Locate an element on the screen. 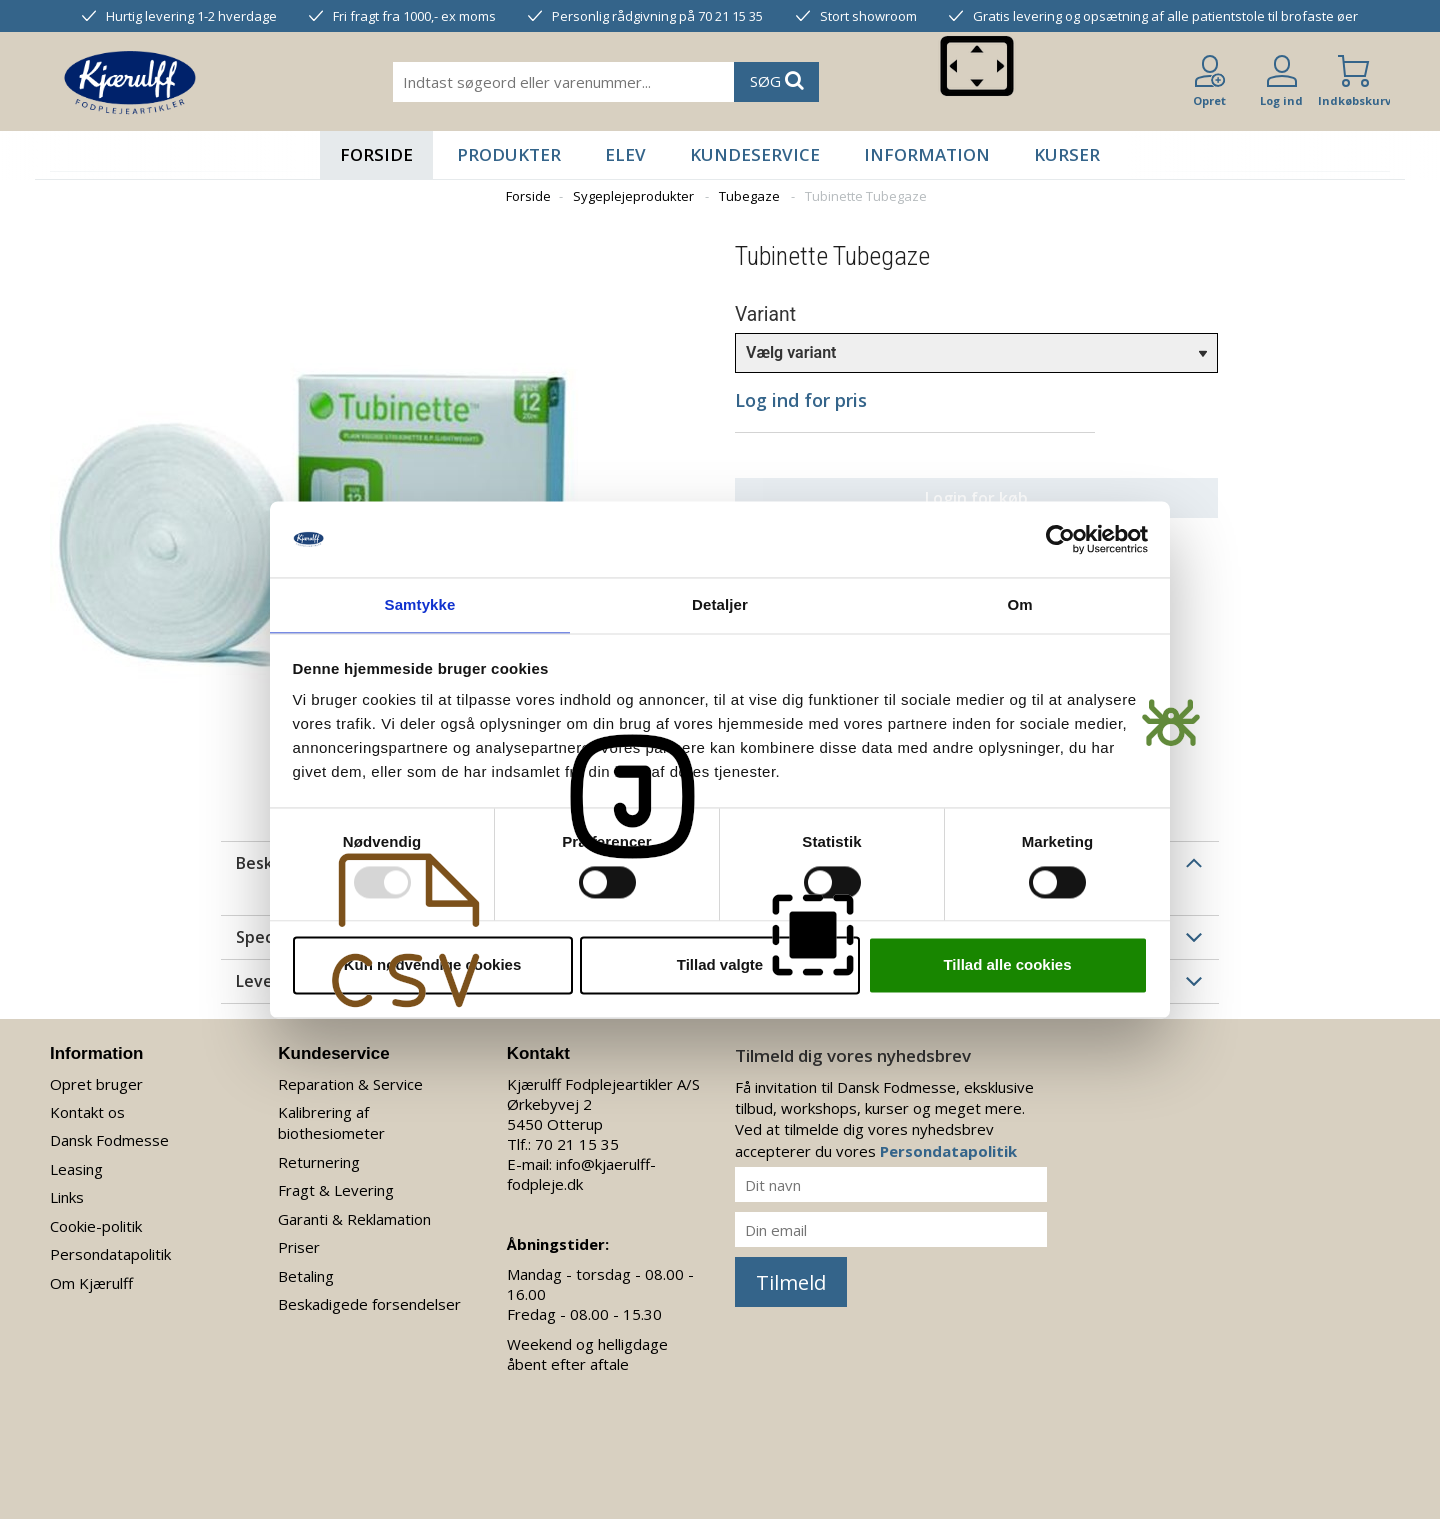 This screenshot has height=1519, width=1440. indicates bug or error in the system is located at coordinates (1171, 724).